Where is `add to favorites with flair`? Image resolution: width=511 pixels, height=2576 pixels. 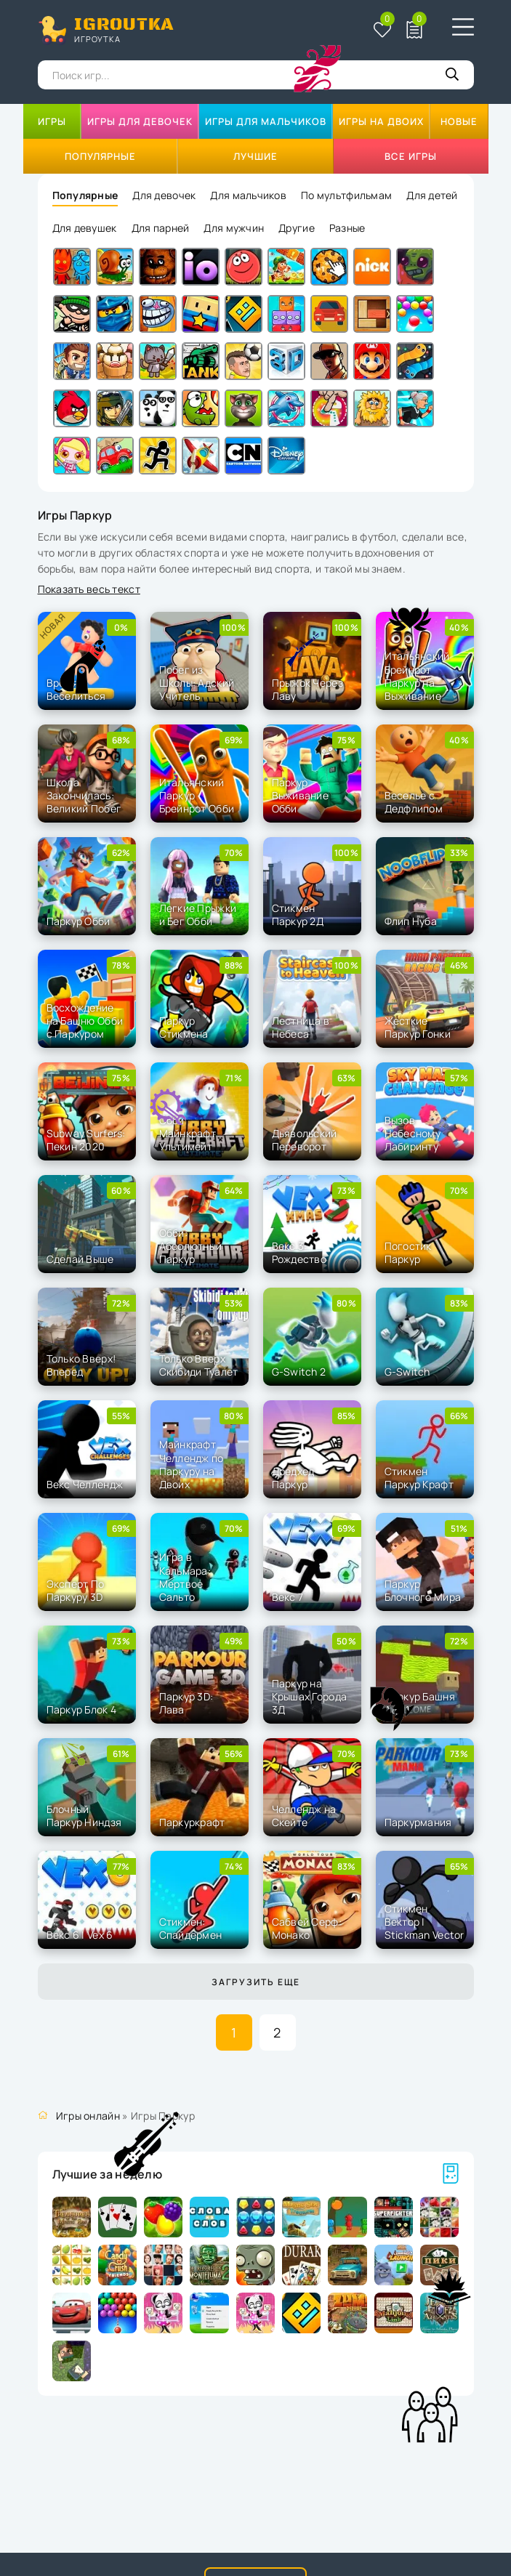
add to favorites with flair is located at coordinates (410, 620).